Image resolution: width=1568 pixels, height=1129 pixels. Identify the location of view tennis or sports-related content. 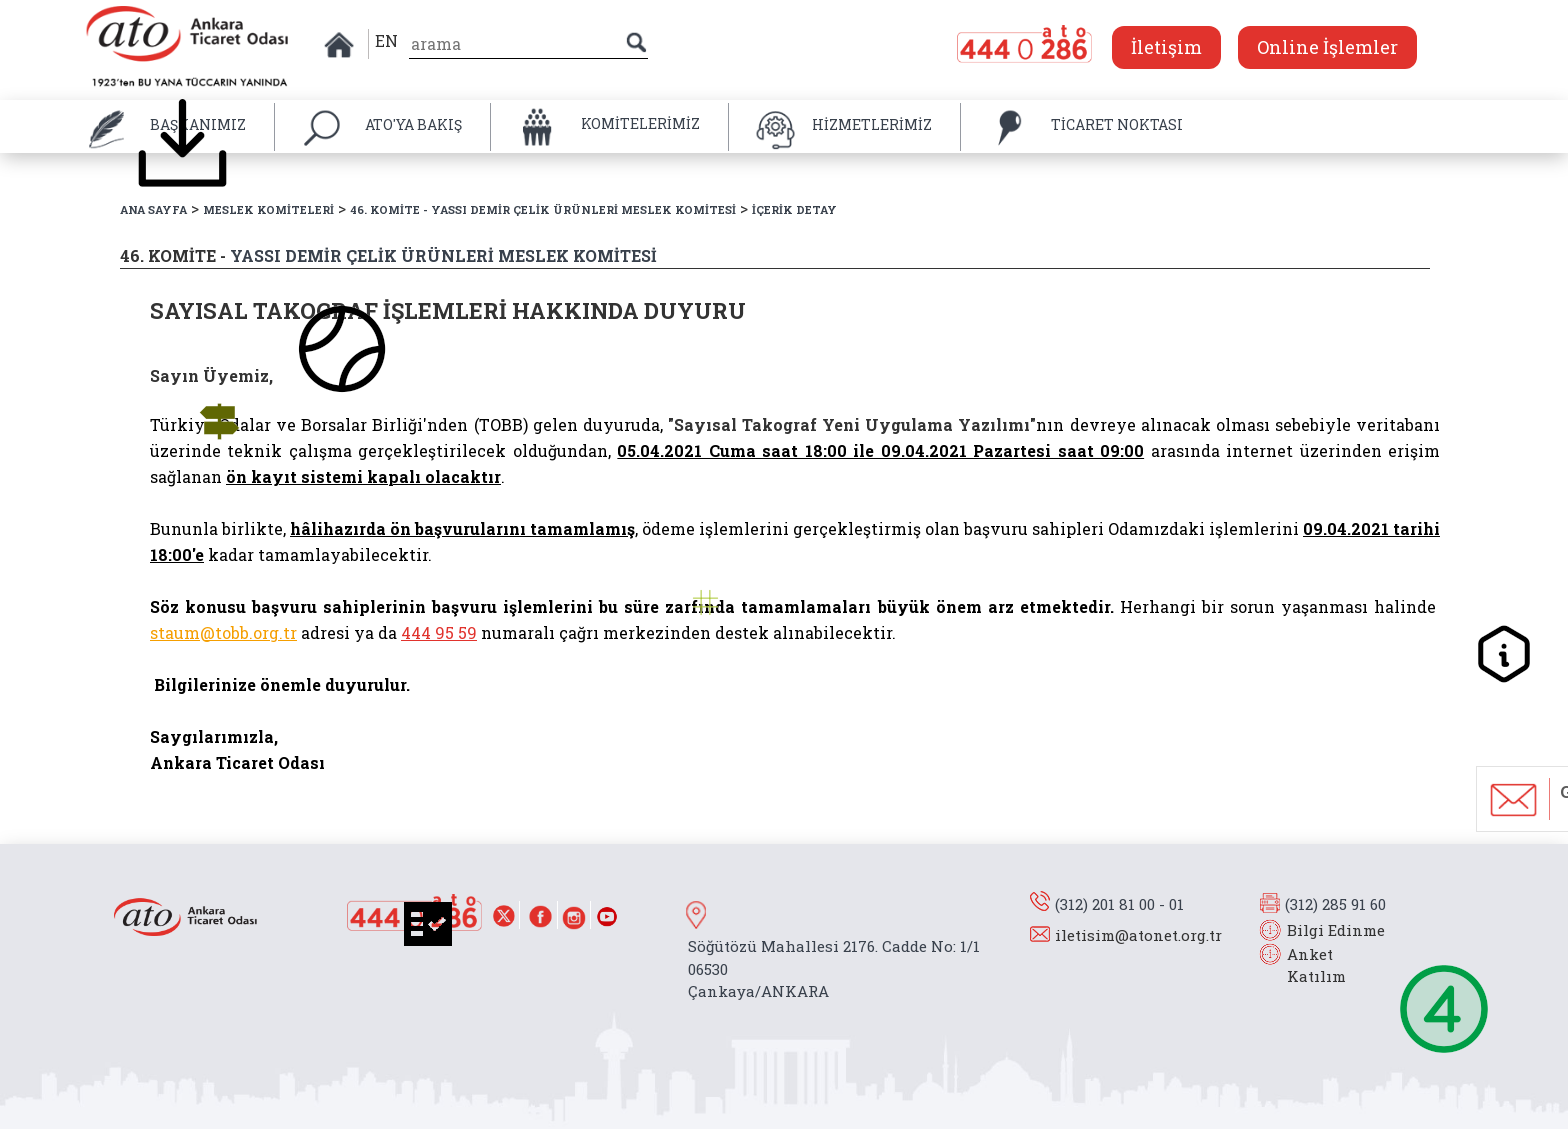
(342, 349).